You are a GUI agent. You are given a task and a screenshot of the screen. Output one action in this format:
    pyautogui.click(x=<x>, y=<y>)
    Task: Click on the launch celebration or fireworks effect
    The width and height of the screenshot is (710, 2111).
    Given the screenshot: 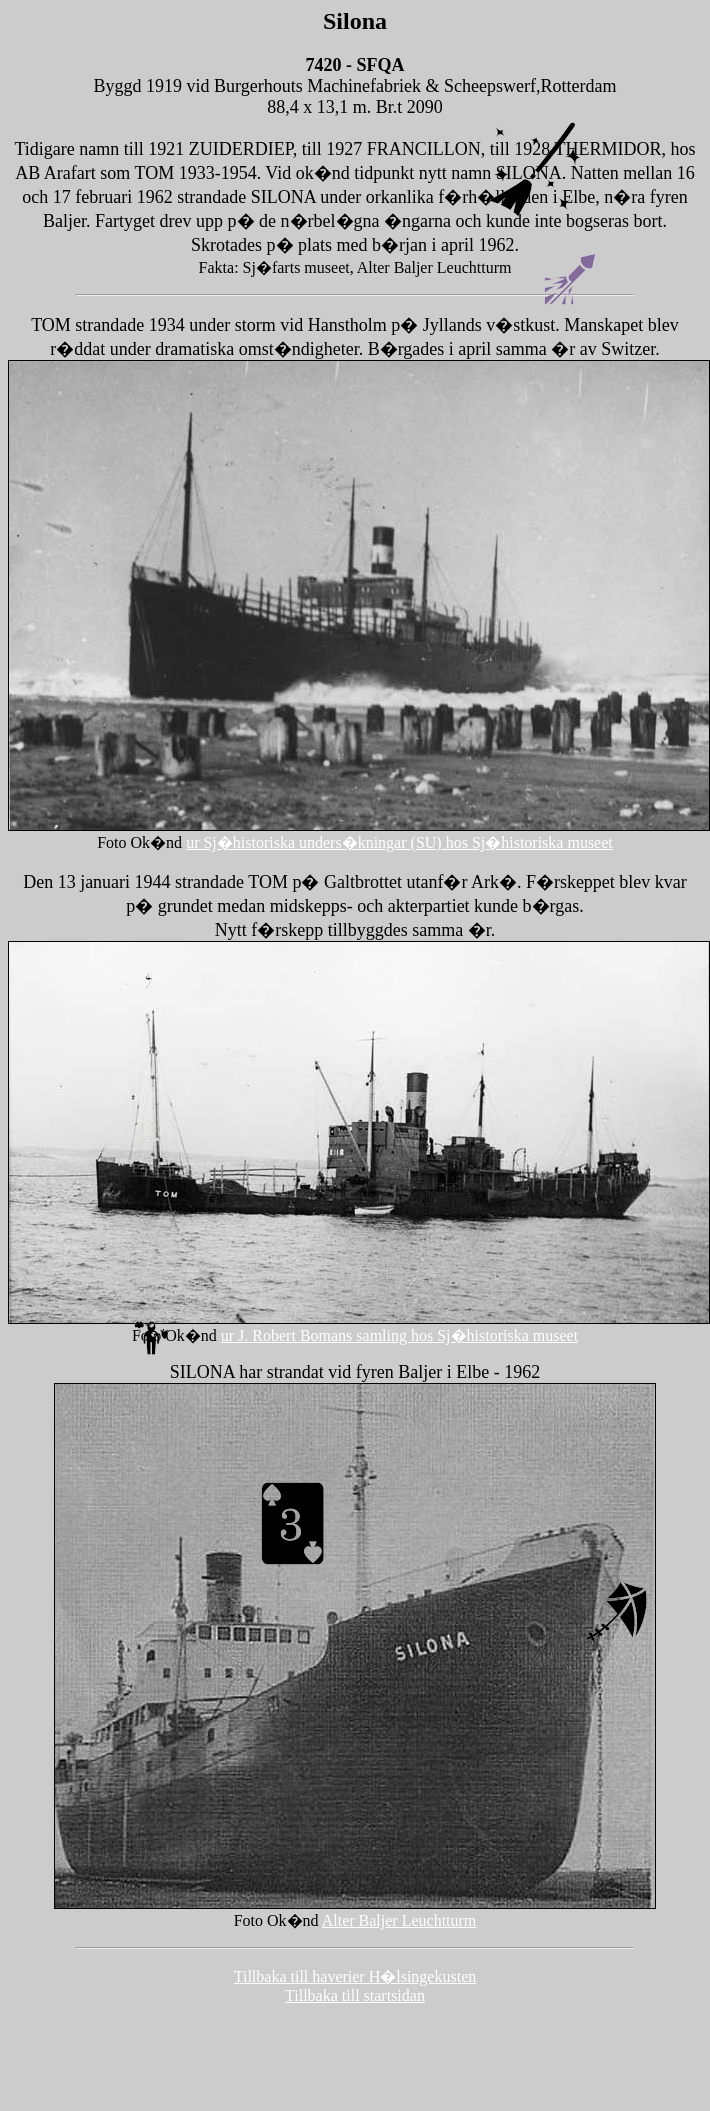 What is the action you would take?
    pyautogui.click(x=570, y=278)
    